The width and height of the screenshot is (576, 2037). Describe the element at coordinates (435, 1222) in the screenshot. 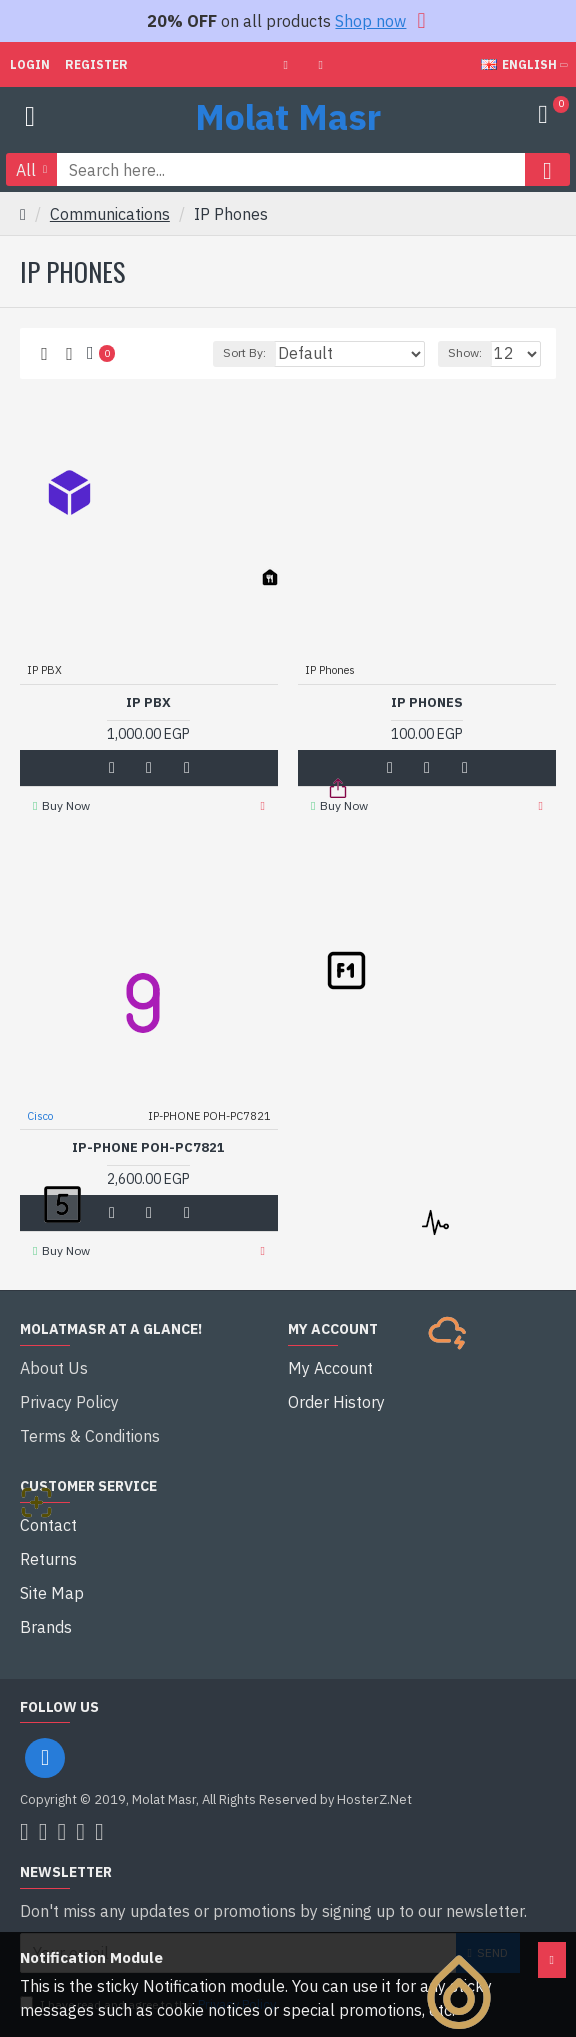

I see `view health or heart rate data` at that location.